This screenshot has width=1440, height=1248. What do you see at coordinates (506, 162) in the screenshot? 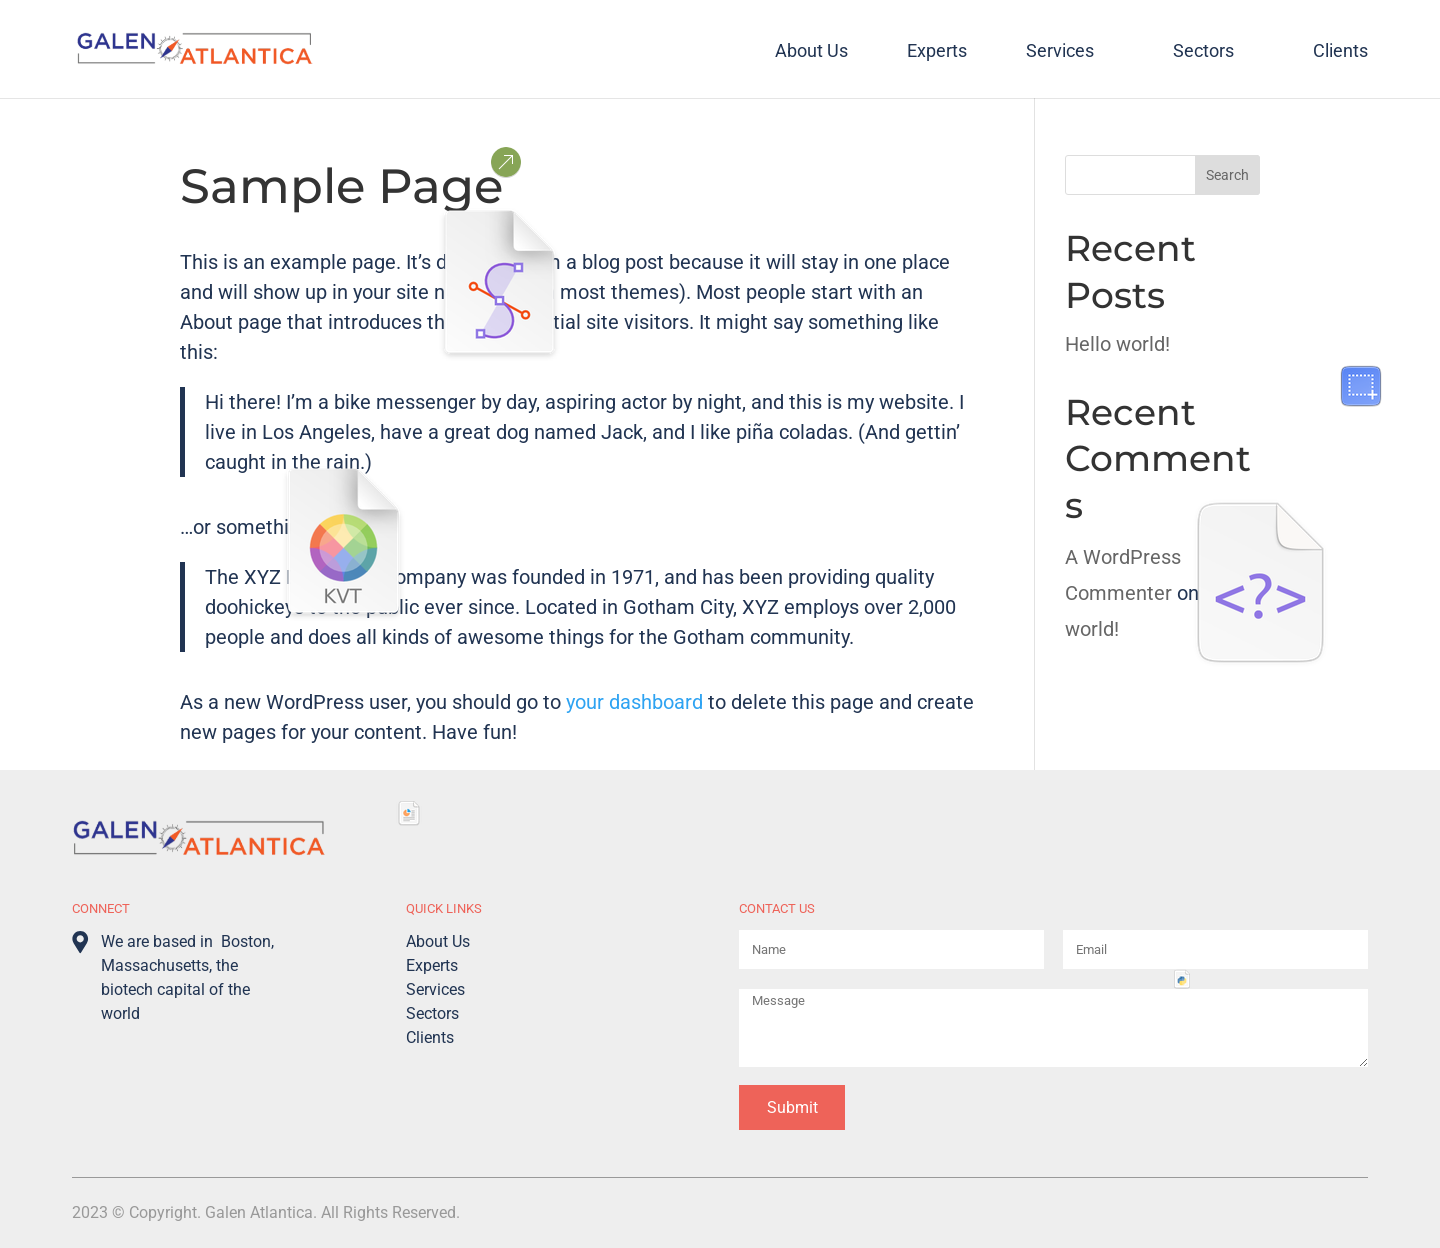
I see `indicates a symbolic link or shortcut to another file` at bounding box center [506, 162].